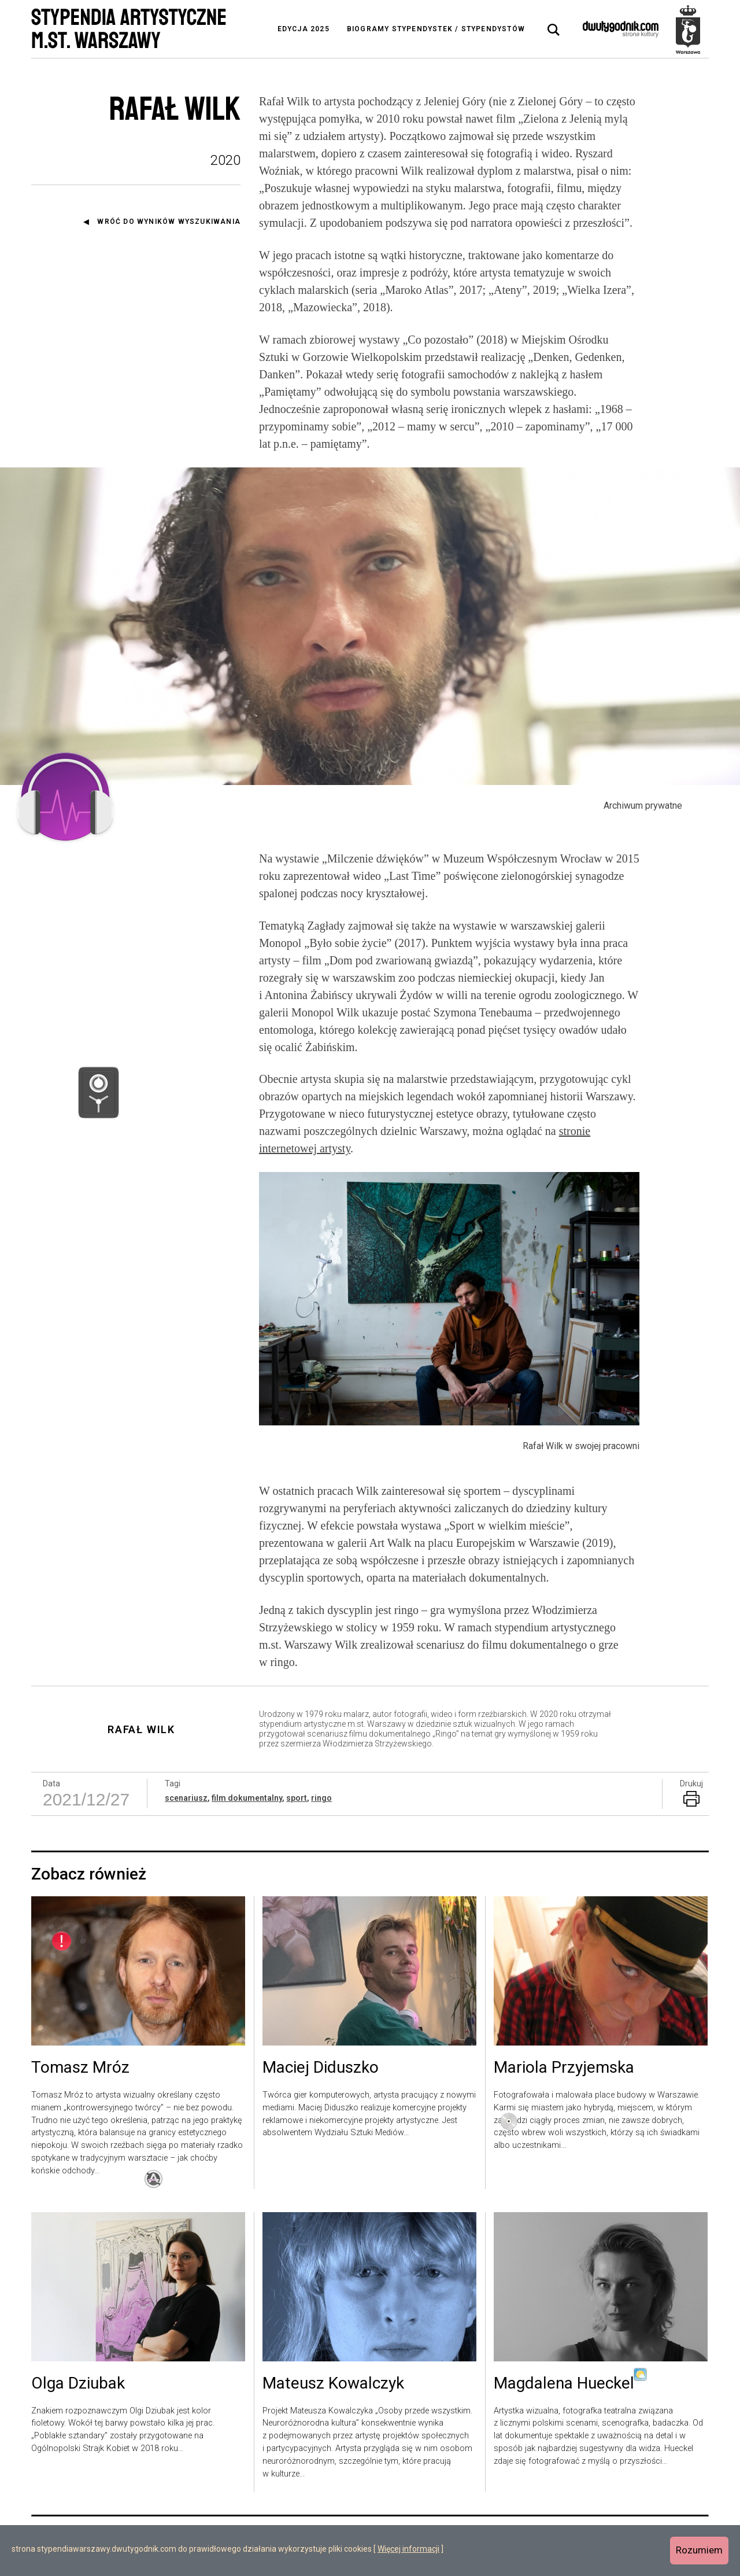 The height and width of the screenshot is (2576, 740). Describe the element at coordinates (509, 2121) in the screenshot. I see `indicates a DVD-R disc drive or media` at that location.